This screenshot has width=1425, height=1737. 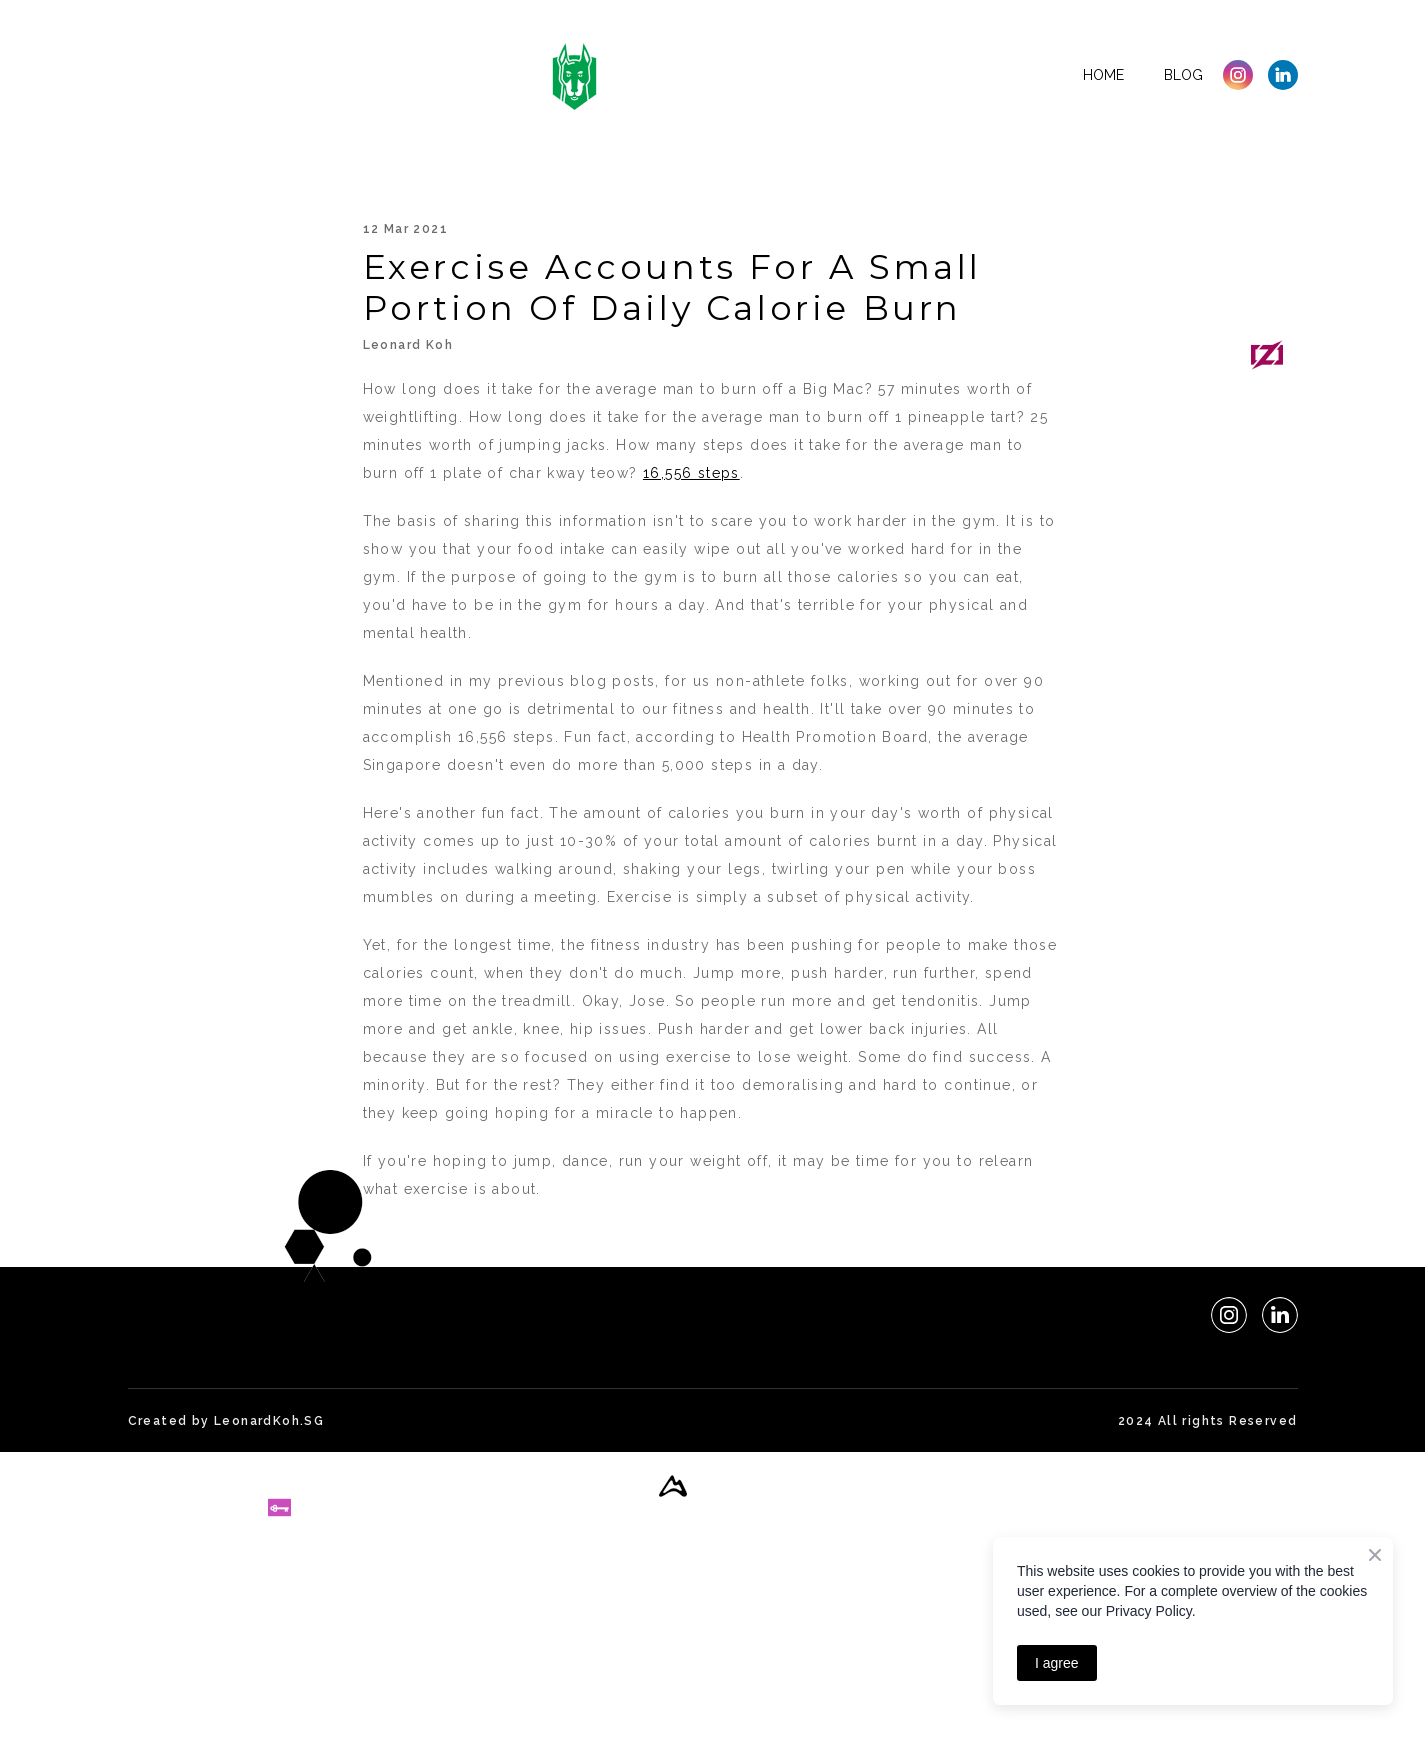 I want to click on coppel company logo, so click(x=279, y=1507).